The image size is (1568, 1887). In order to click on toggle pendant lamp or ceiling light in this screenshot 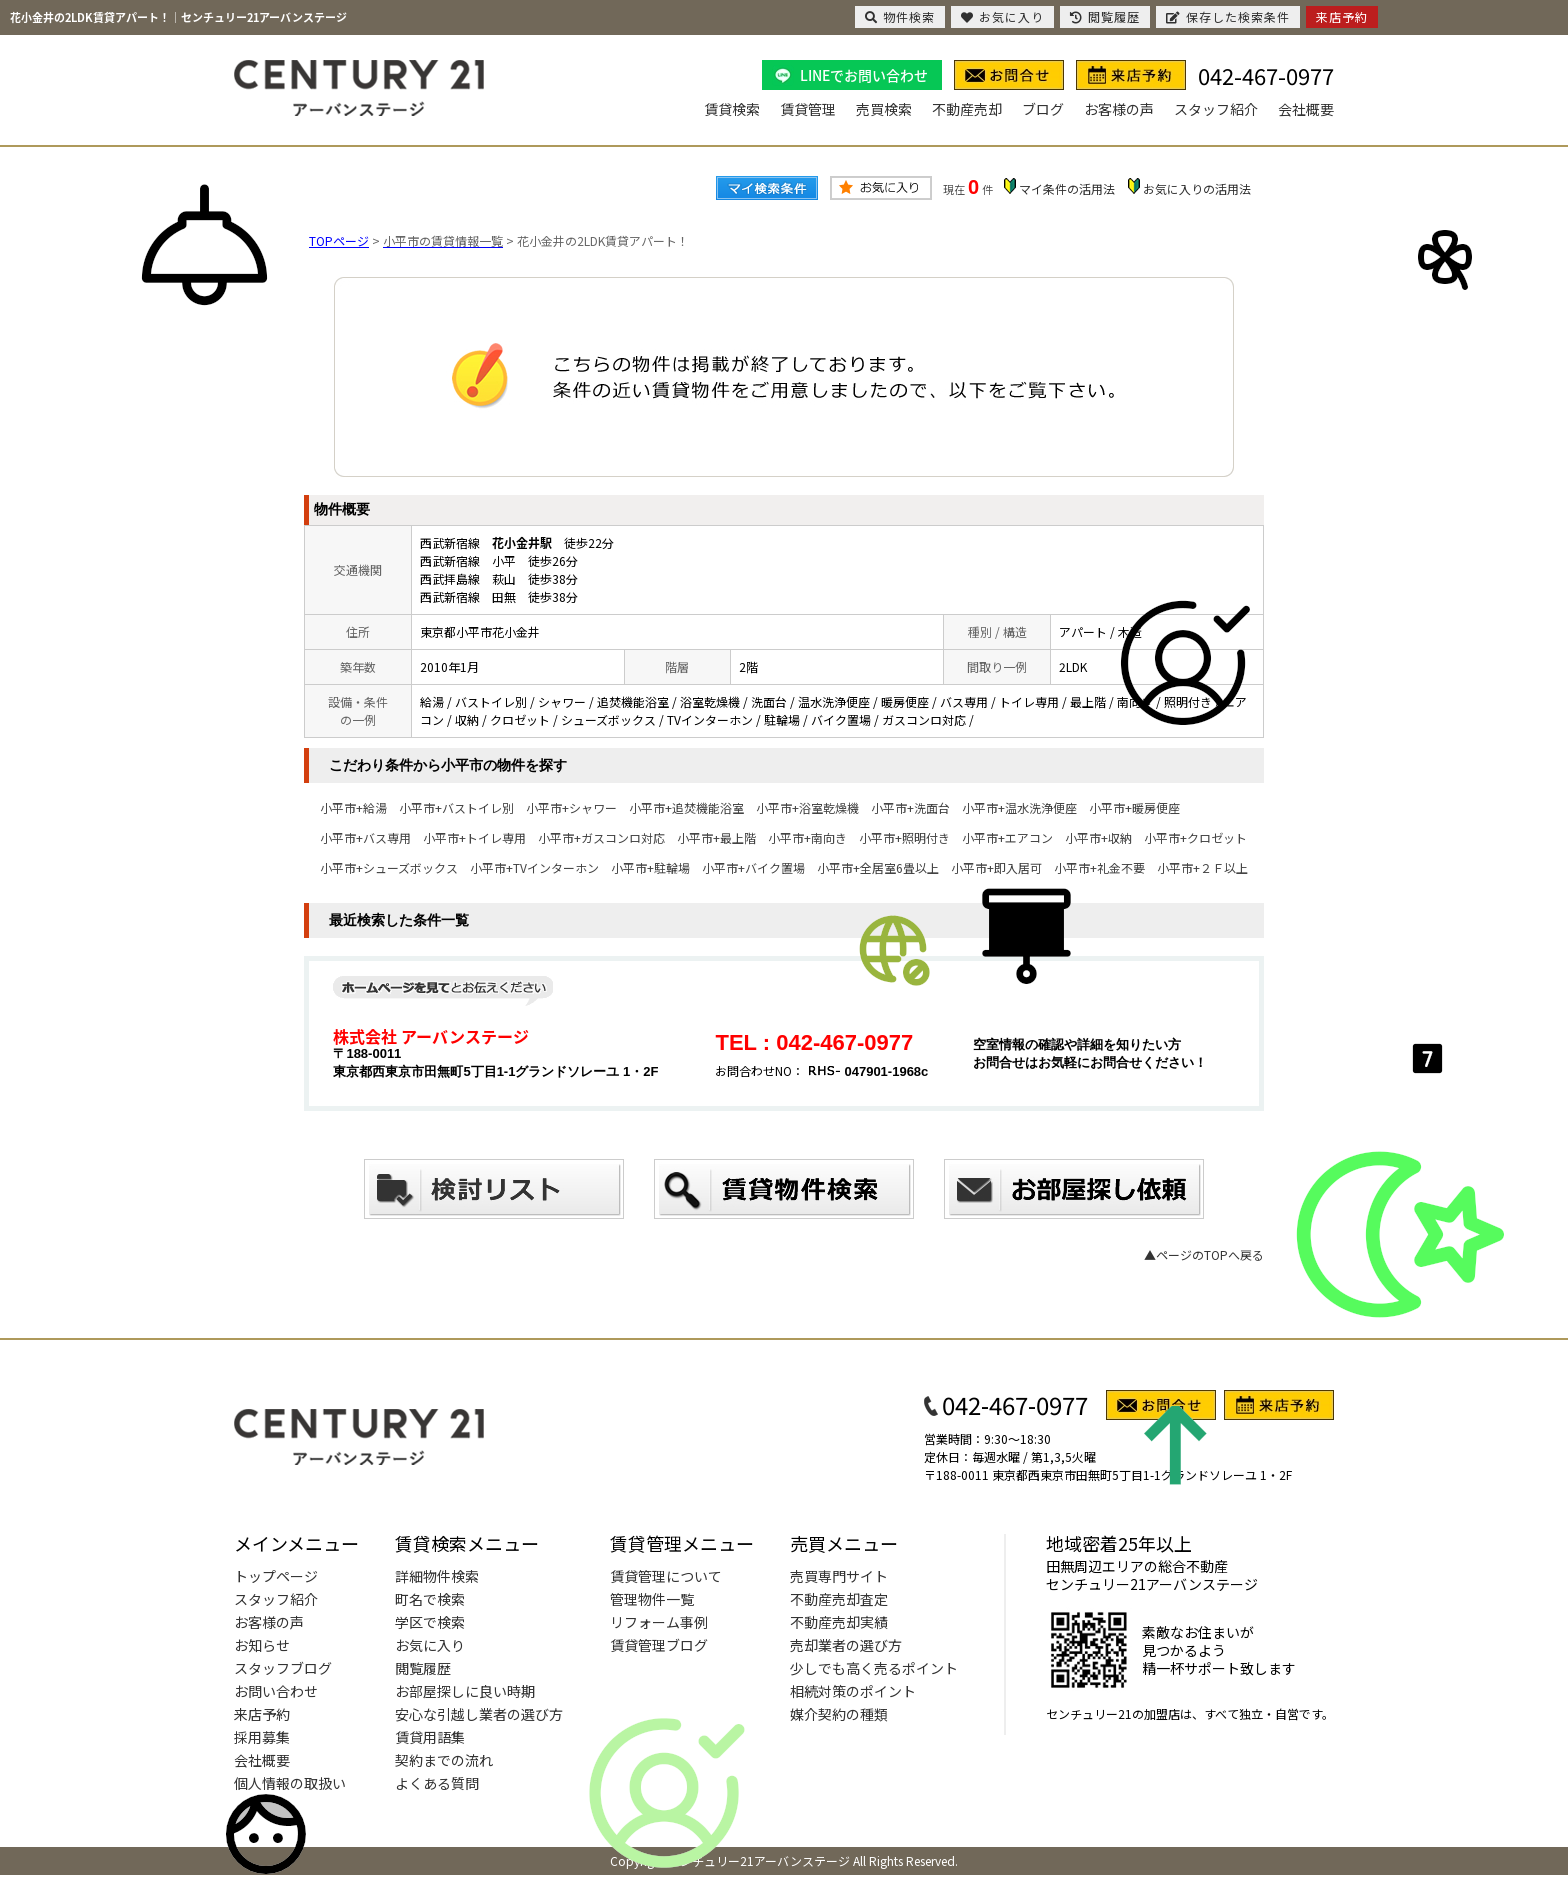, I will do `click(204, 251)`.